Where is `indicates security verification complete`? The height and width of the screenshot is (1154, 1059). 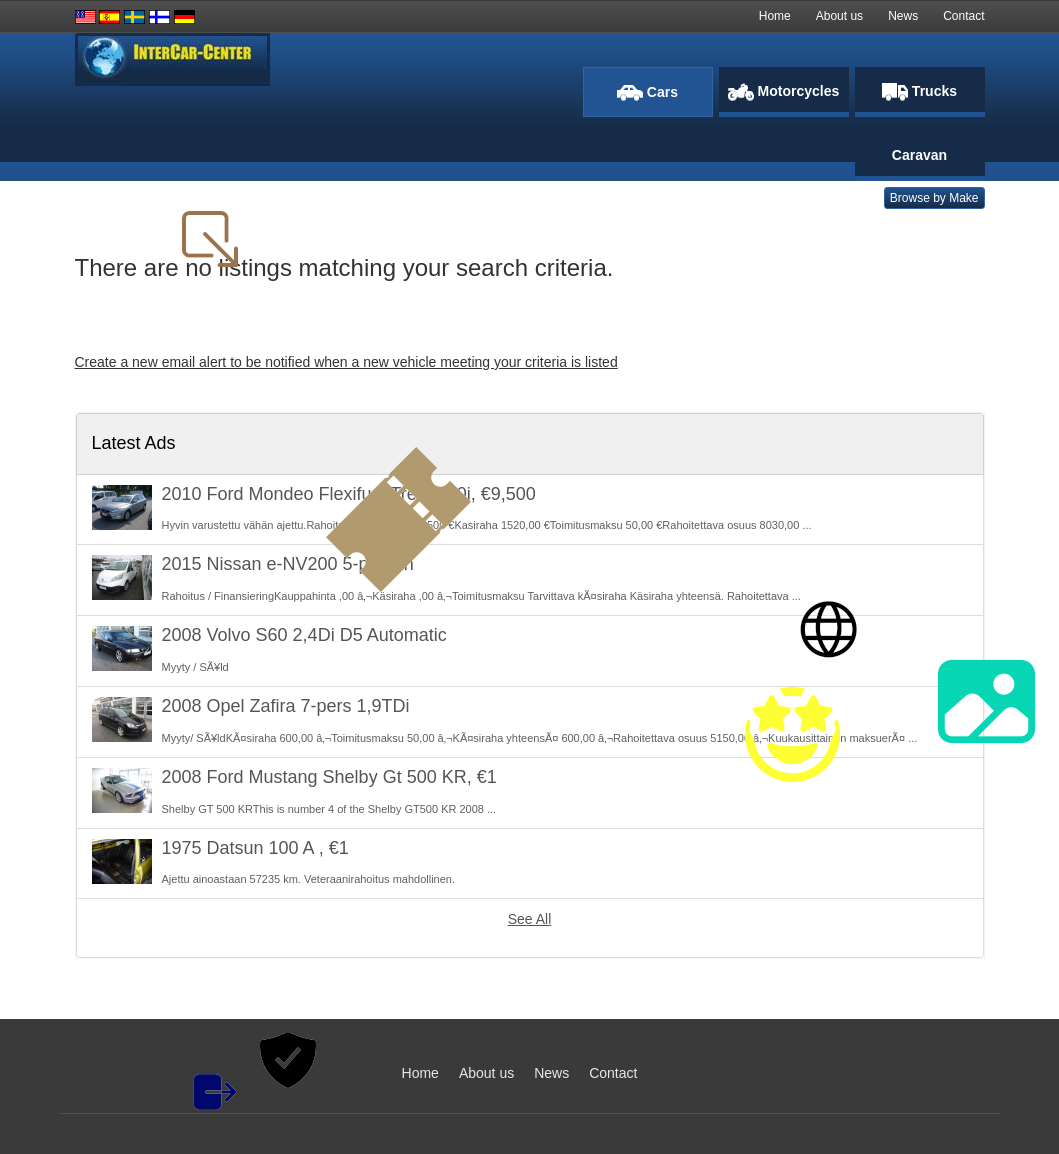
indicates security verification complete is located at coordinates (288, 1060).